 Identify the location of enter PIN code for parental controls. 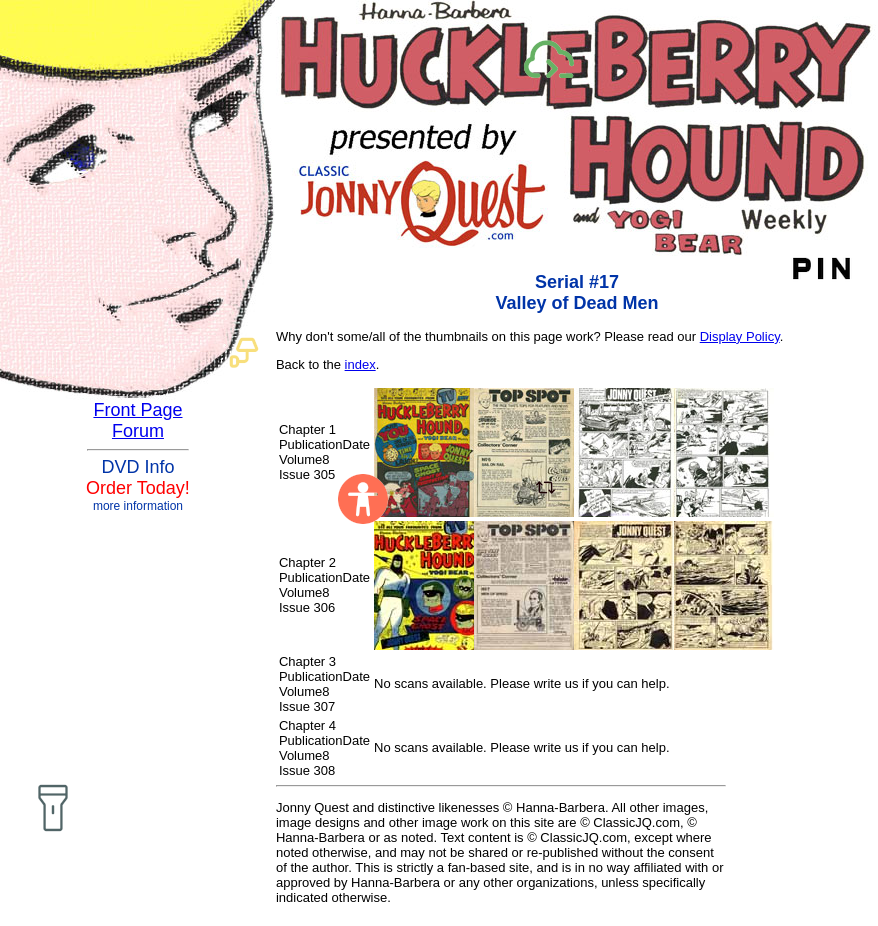
(821, 268).